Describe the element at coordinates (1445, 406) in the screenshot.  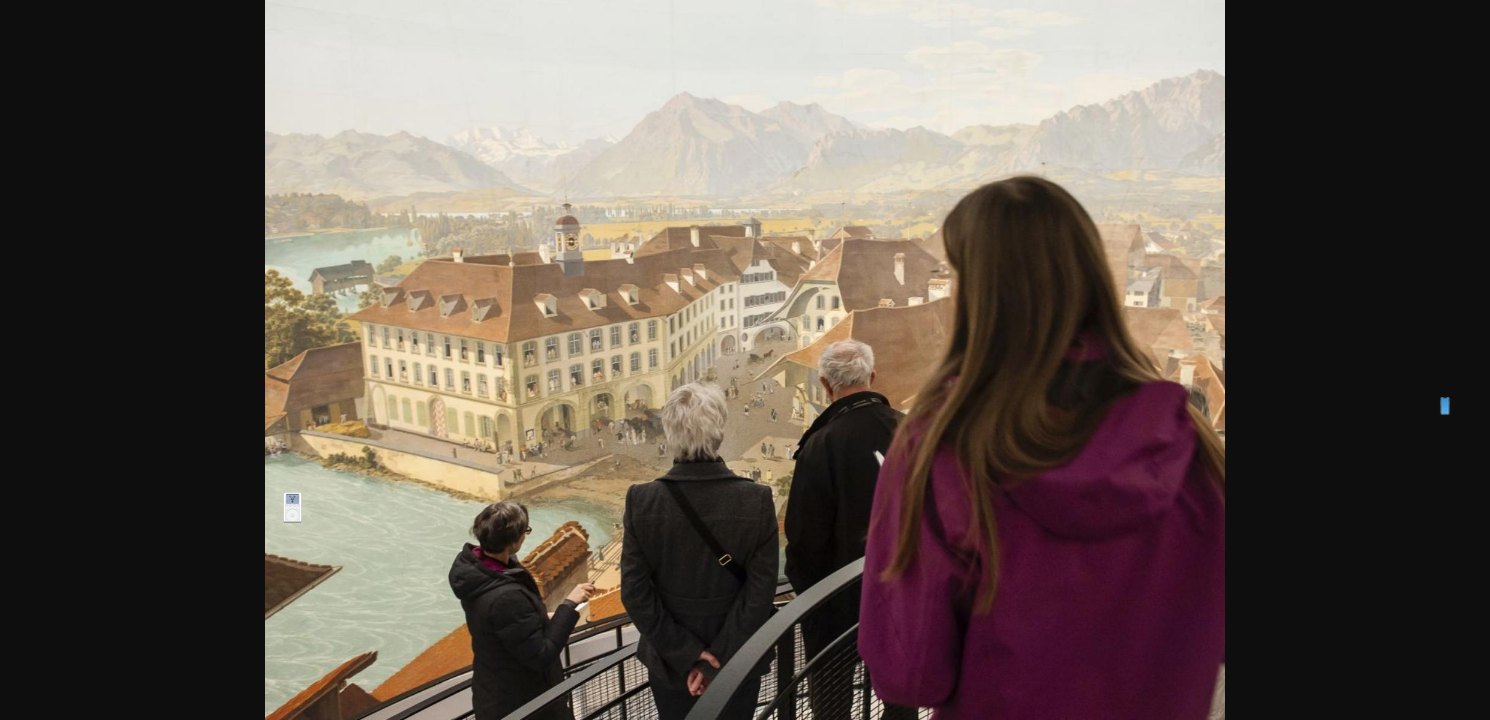
I see `iPhone 16e device icon` at that location.